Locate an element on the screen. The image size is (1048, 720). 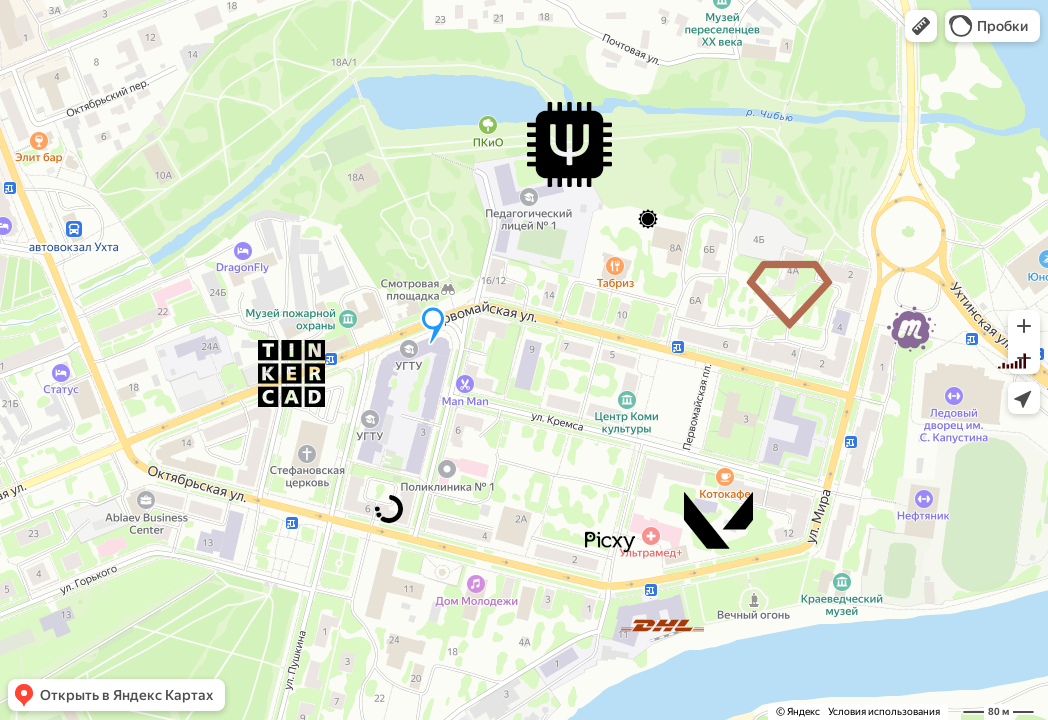
open the Picxy stock photography platform is located at coordinates (610, 542).